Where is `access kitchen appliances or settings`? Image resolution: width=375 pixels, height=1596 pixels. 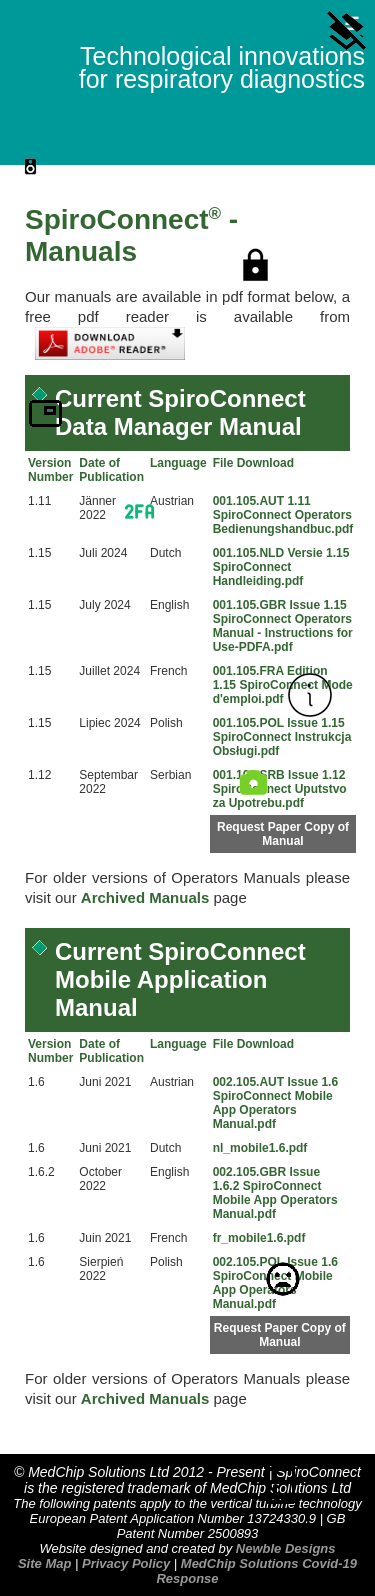
access kitchen appliances or settings is located at coordinates (280, 1485).